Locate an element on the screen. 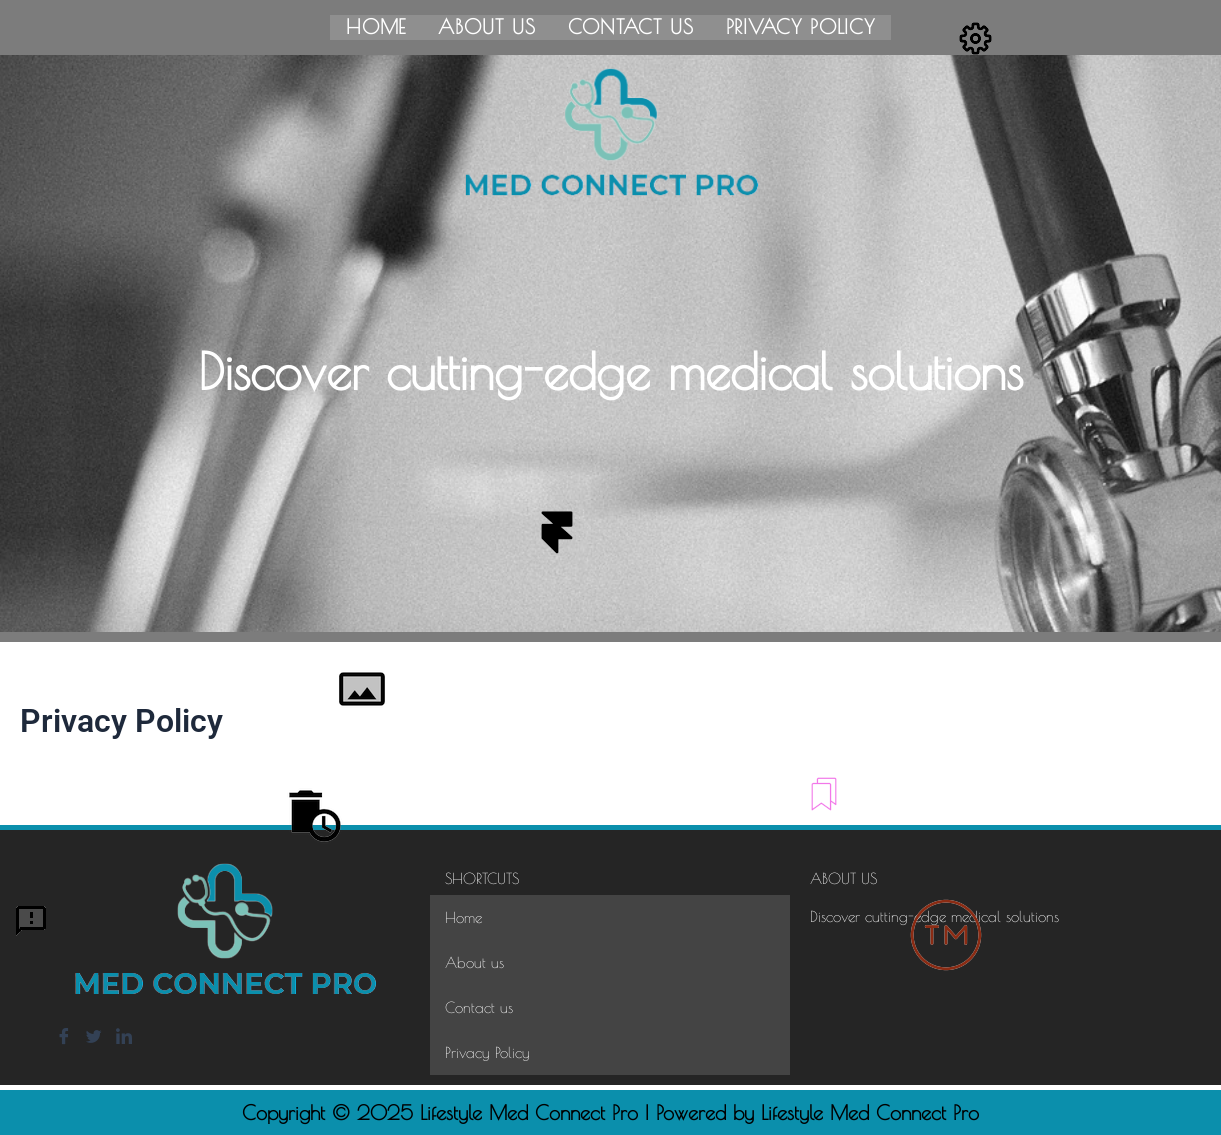 Image resolution: width=1221 pixels, height=1135 pixels. access app settings is located at coordinates (975, 38).